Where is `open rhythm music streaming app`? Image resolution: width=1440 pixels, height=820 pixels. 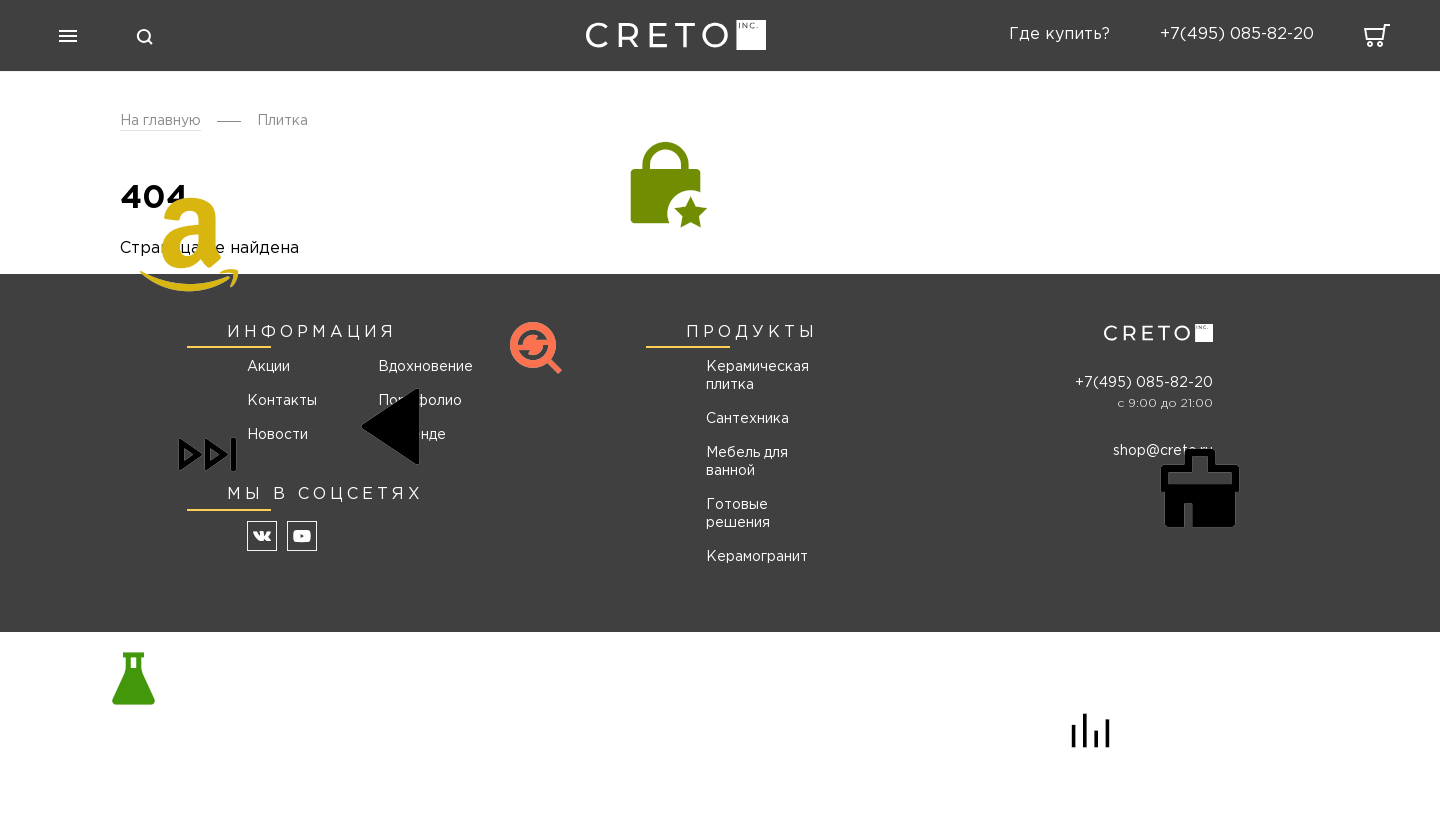
open rhythm music streaming app is located at coordinates (1090, 730).